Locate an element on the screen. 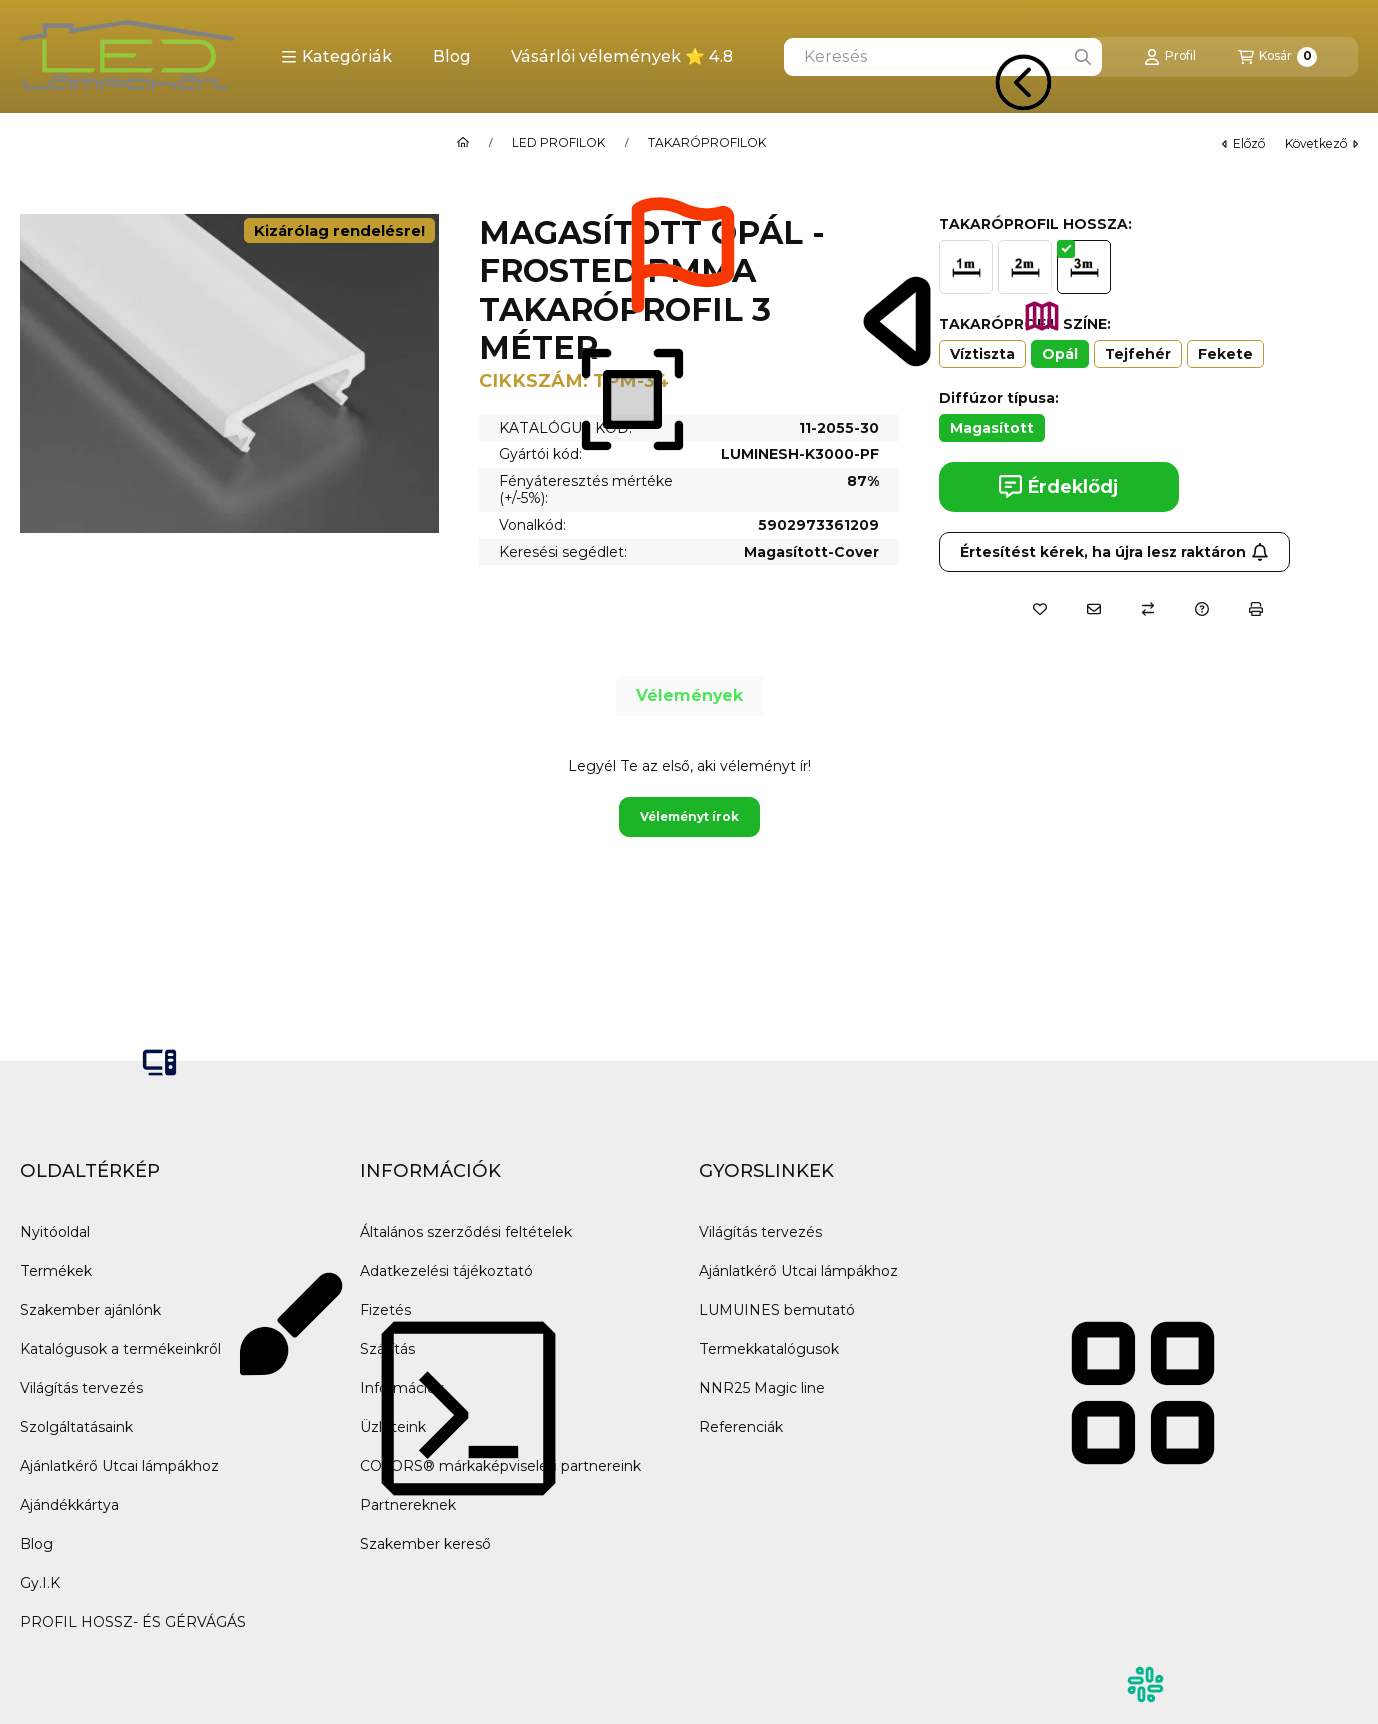 The width and height of the screenshot is (1378, 1724). access desktop computer settings is located at coordinates (159, 1062).